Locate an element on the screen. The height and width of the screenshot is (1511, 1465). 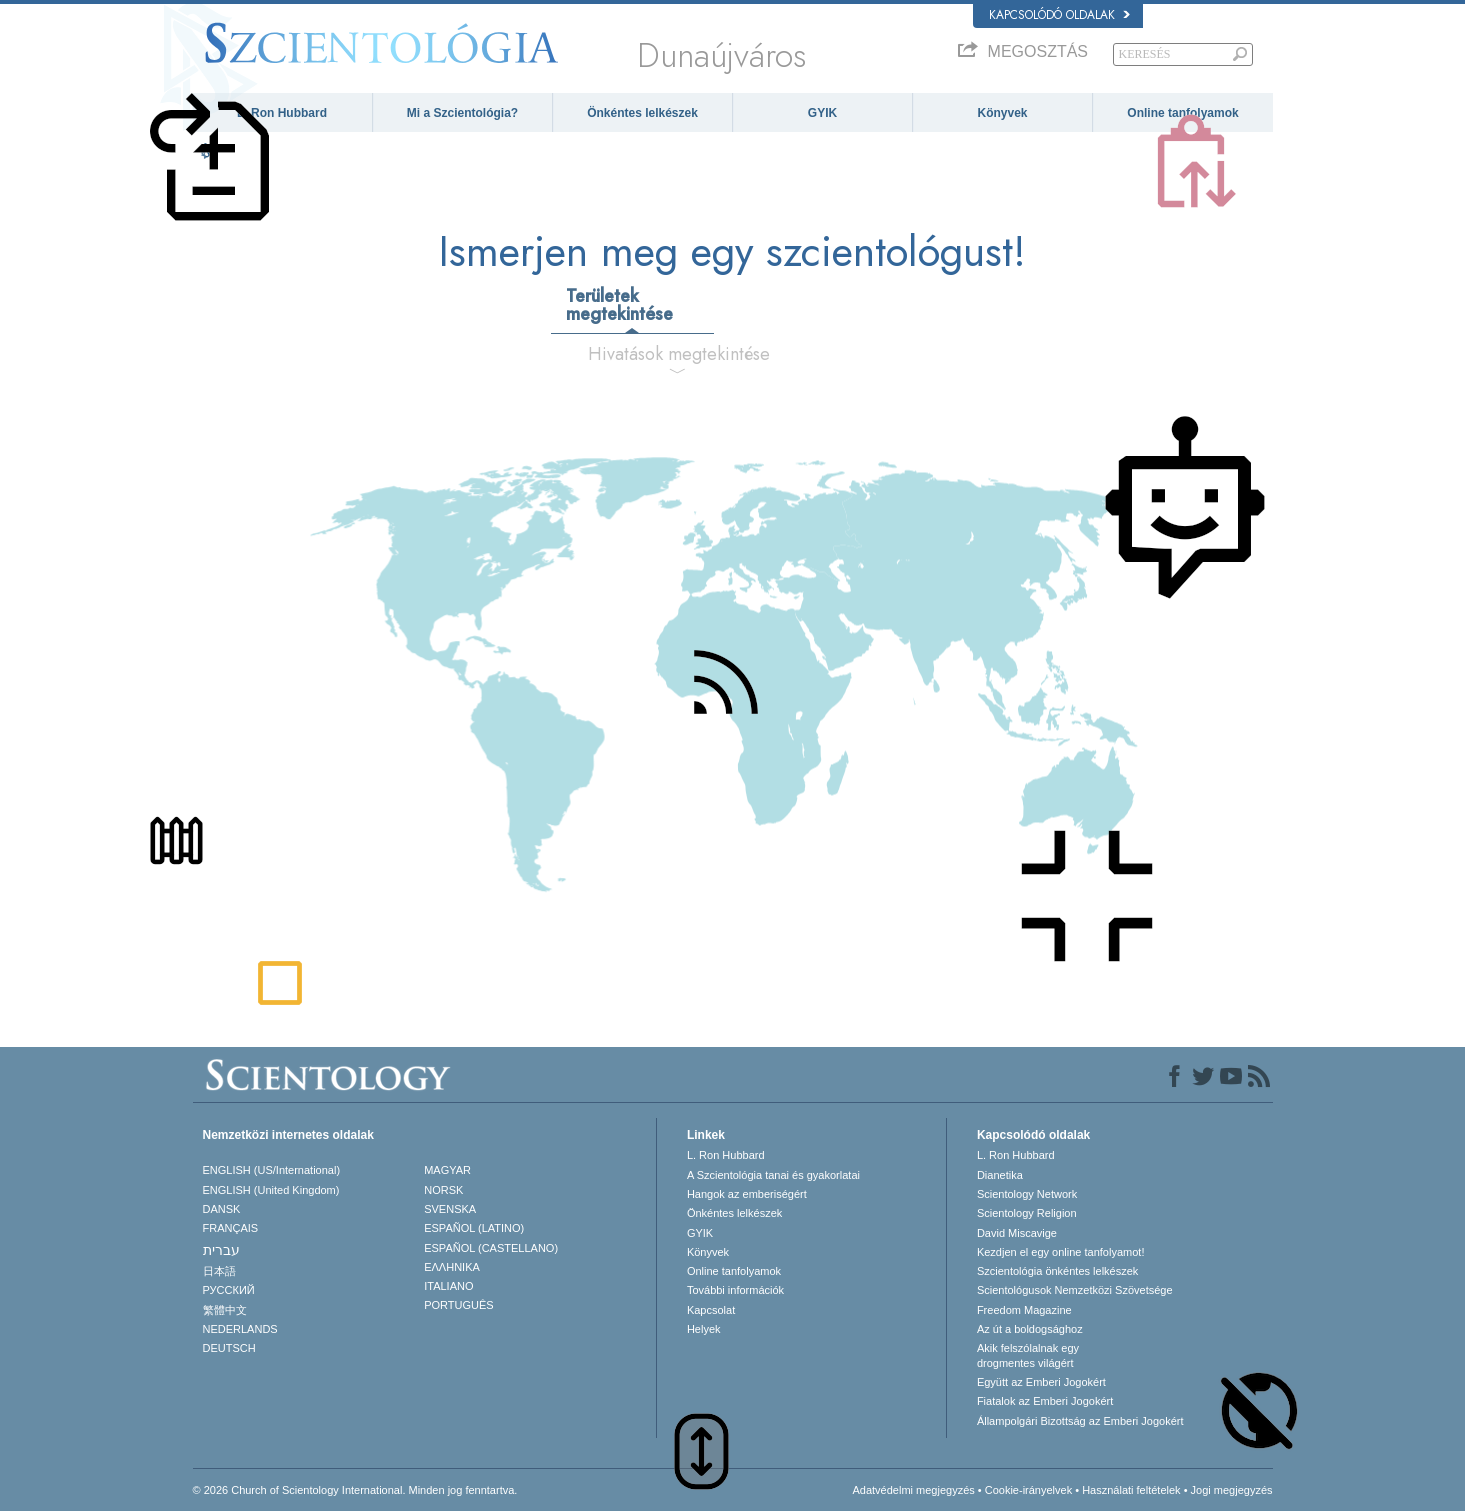
view changes in a pull request is located at coordinates (218, 161).